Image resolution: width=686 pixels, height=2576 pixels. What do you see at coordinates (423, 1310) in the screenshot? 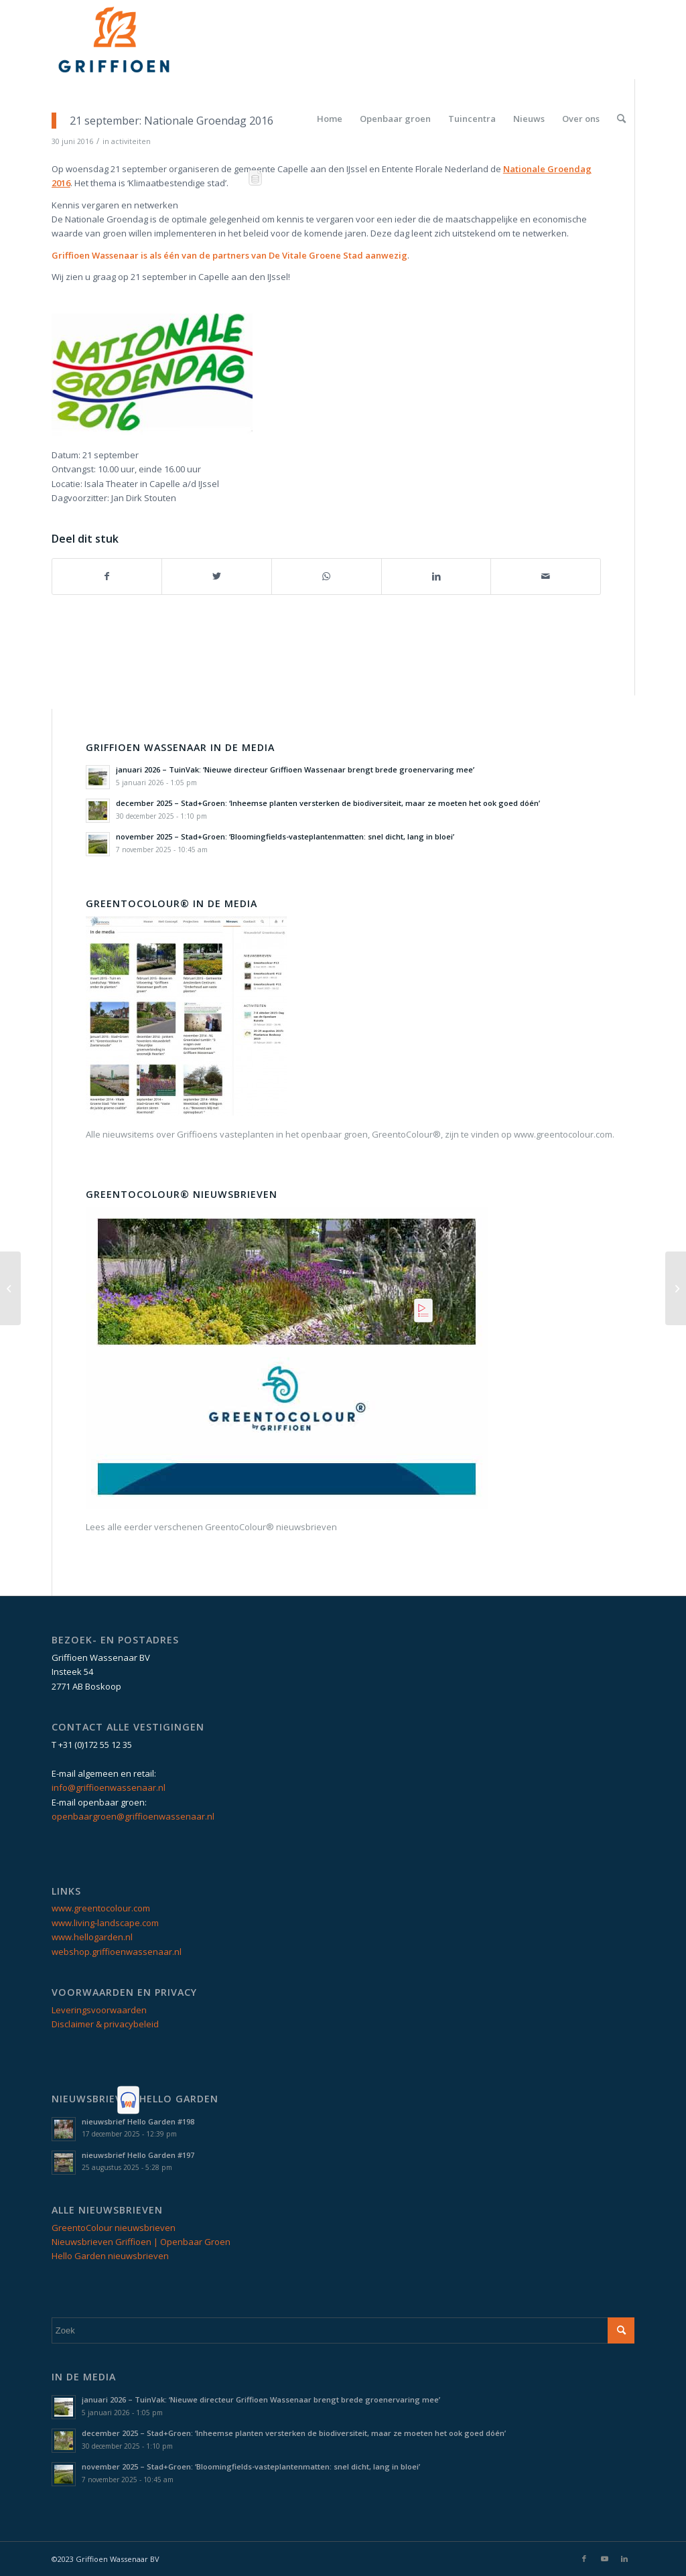
I see `an mp3 playlist file` at bounding box center [423, 1310].